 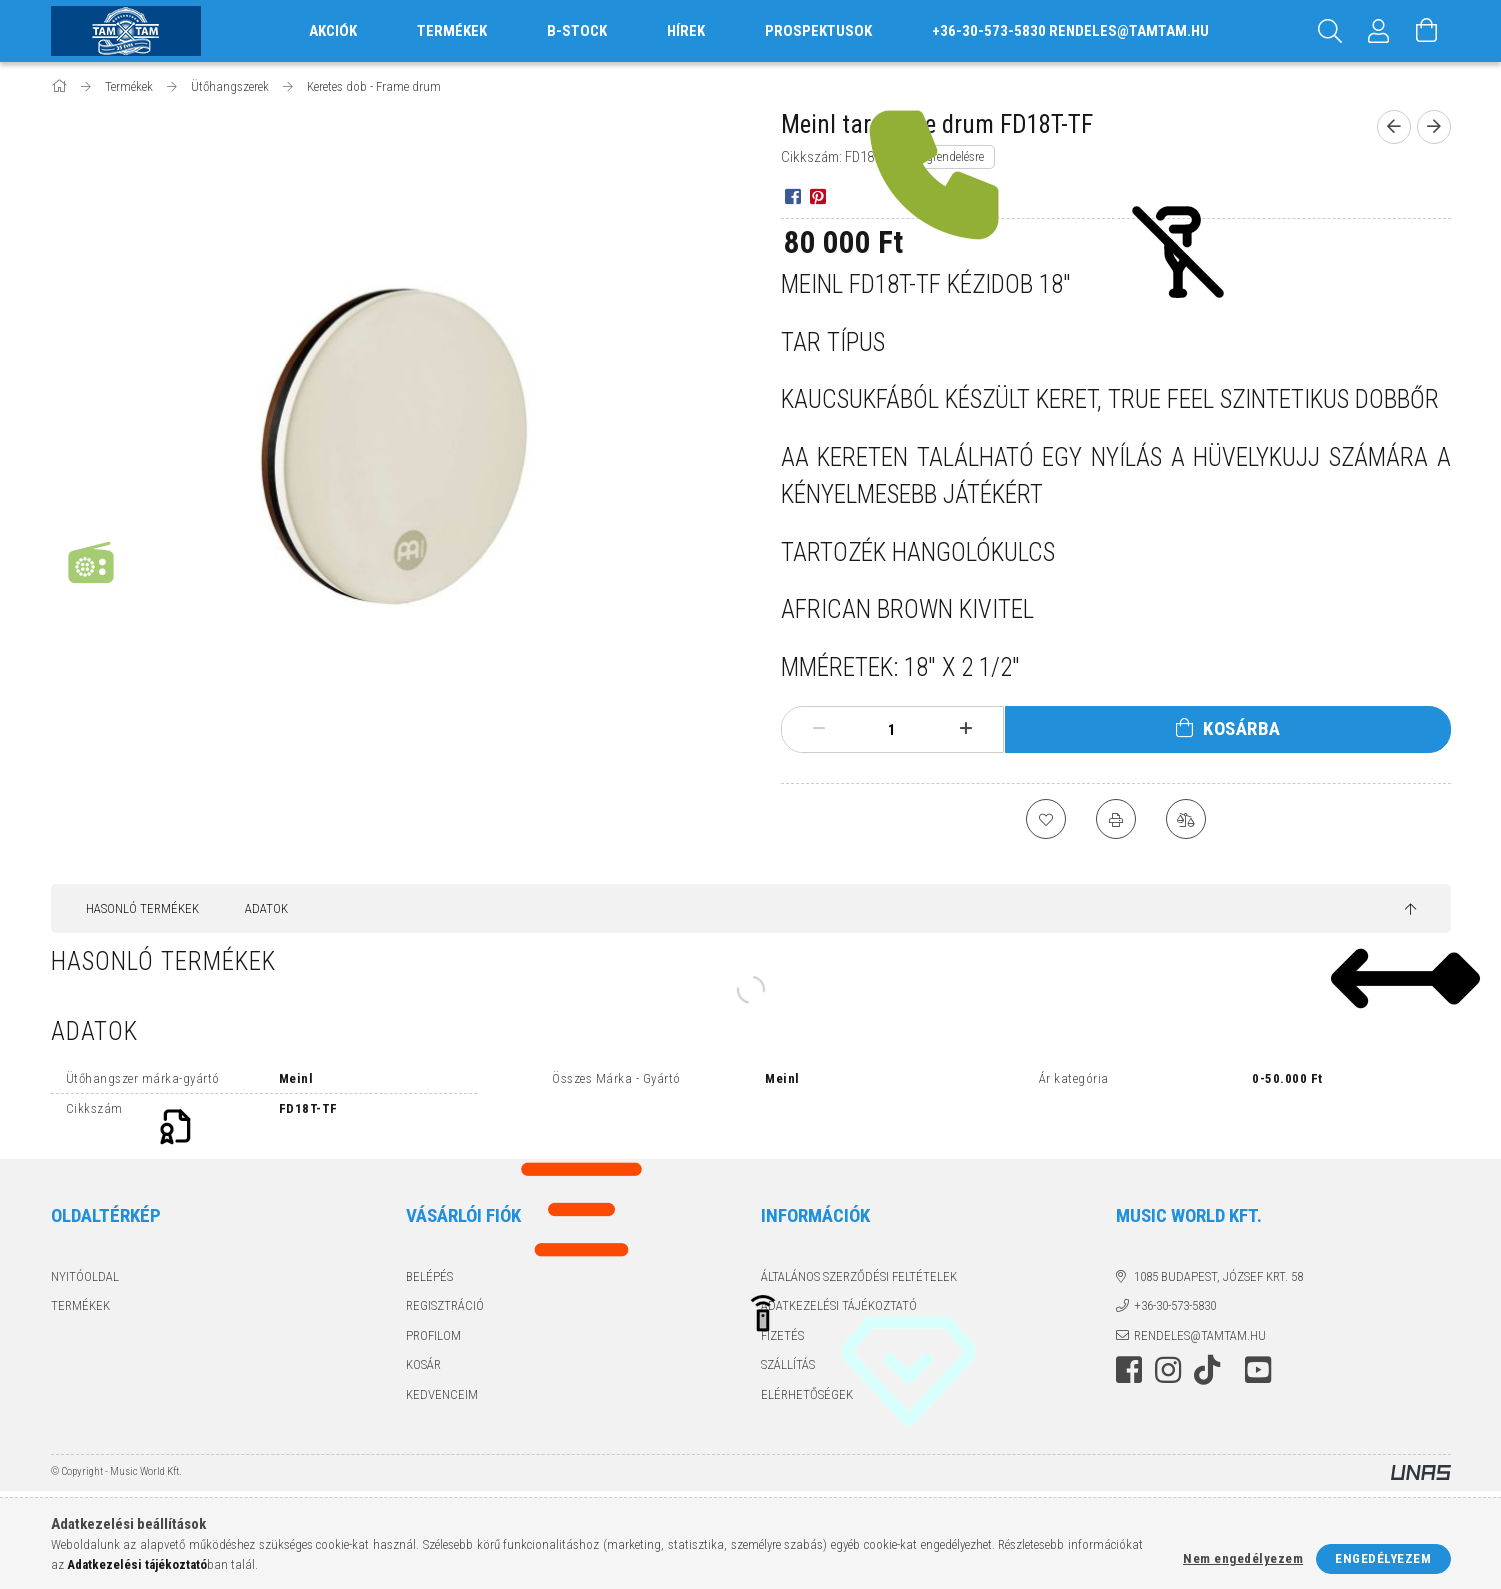 I want to click on access remote control settings, so click(x=763, y=1314).